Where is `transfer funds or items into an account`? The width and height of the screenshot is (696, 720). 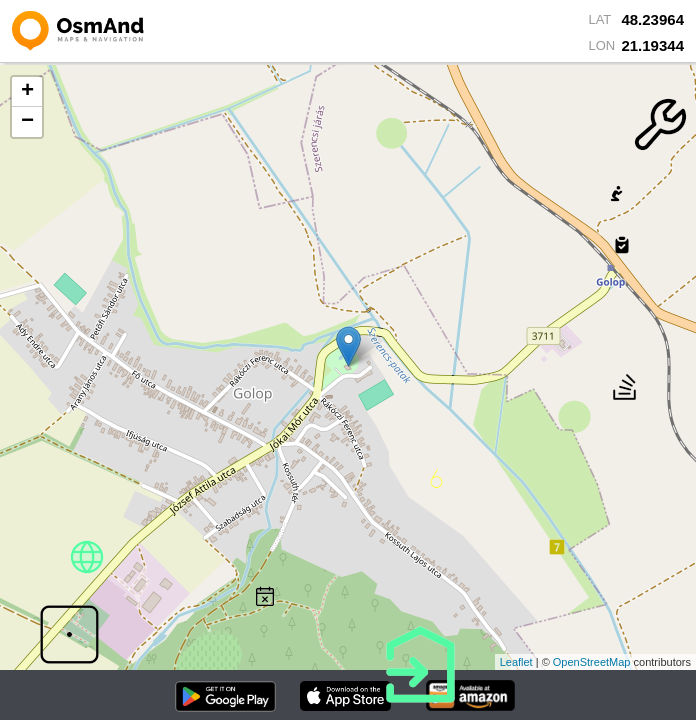
transfer funds or items into an account is located at coordinates (420, 664).